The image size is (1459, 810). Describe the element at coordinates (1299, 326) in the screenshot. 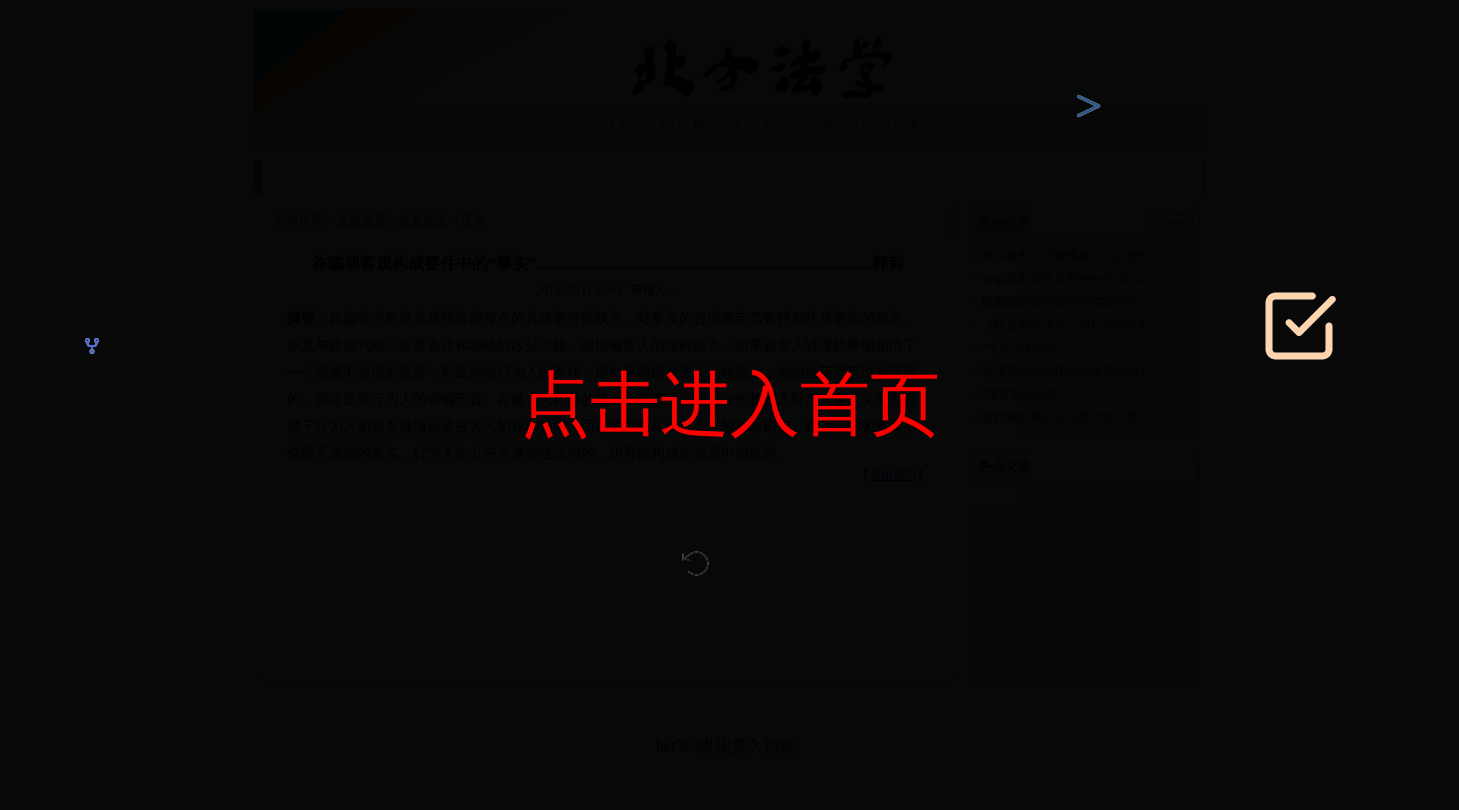

I see `mark item as complete` at that location.